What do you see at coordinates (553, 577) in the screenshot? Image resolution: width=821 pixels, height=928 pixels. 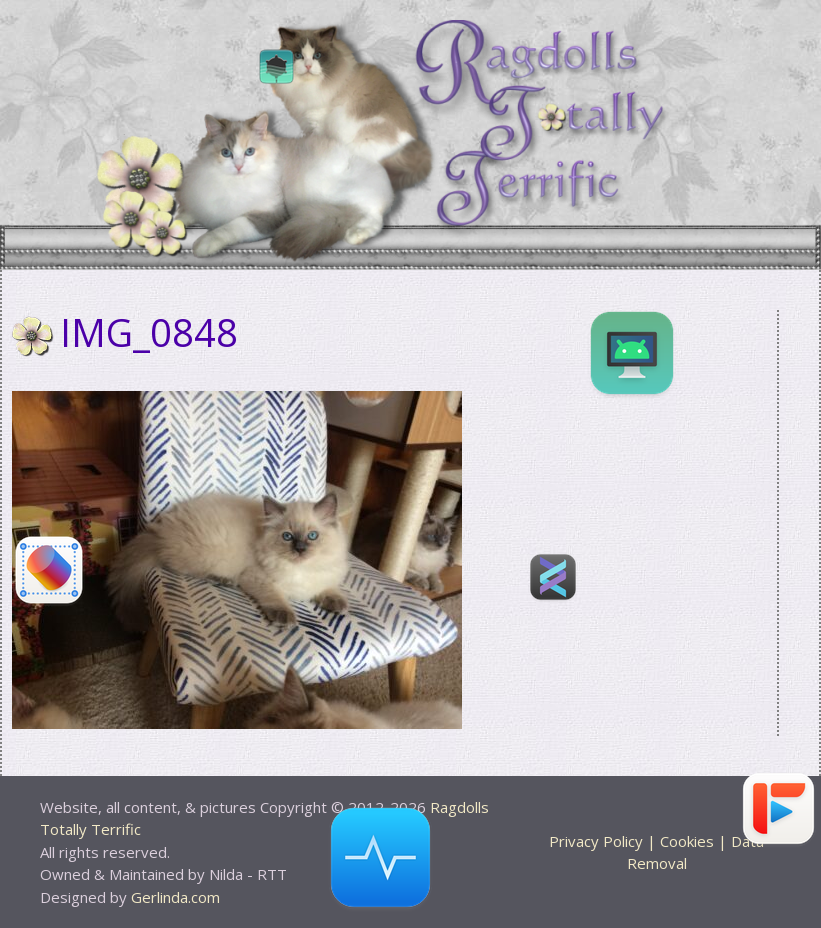 I see `open the helix app` at bounding box center [553, 577].